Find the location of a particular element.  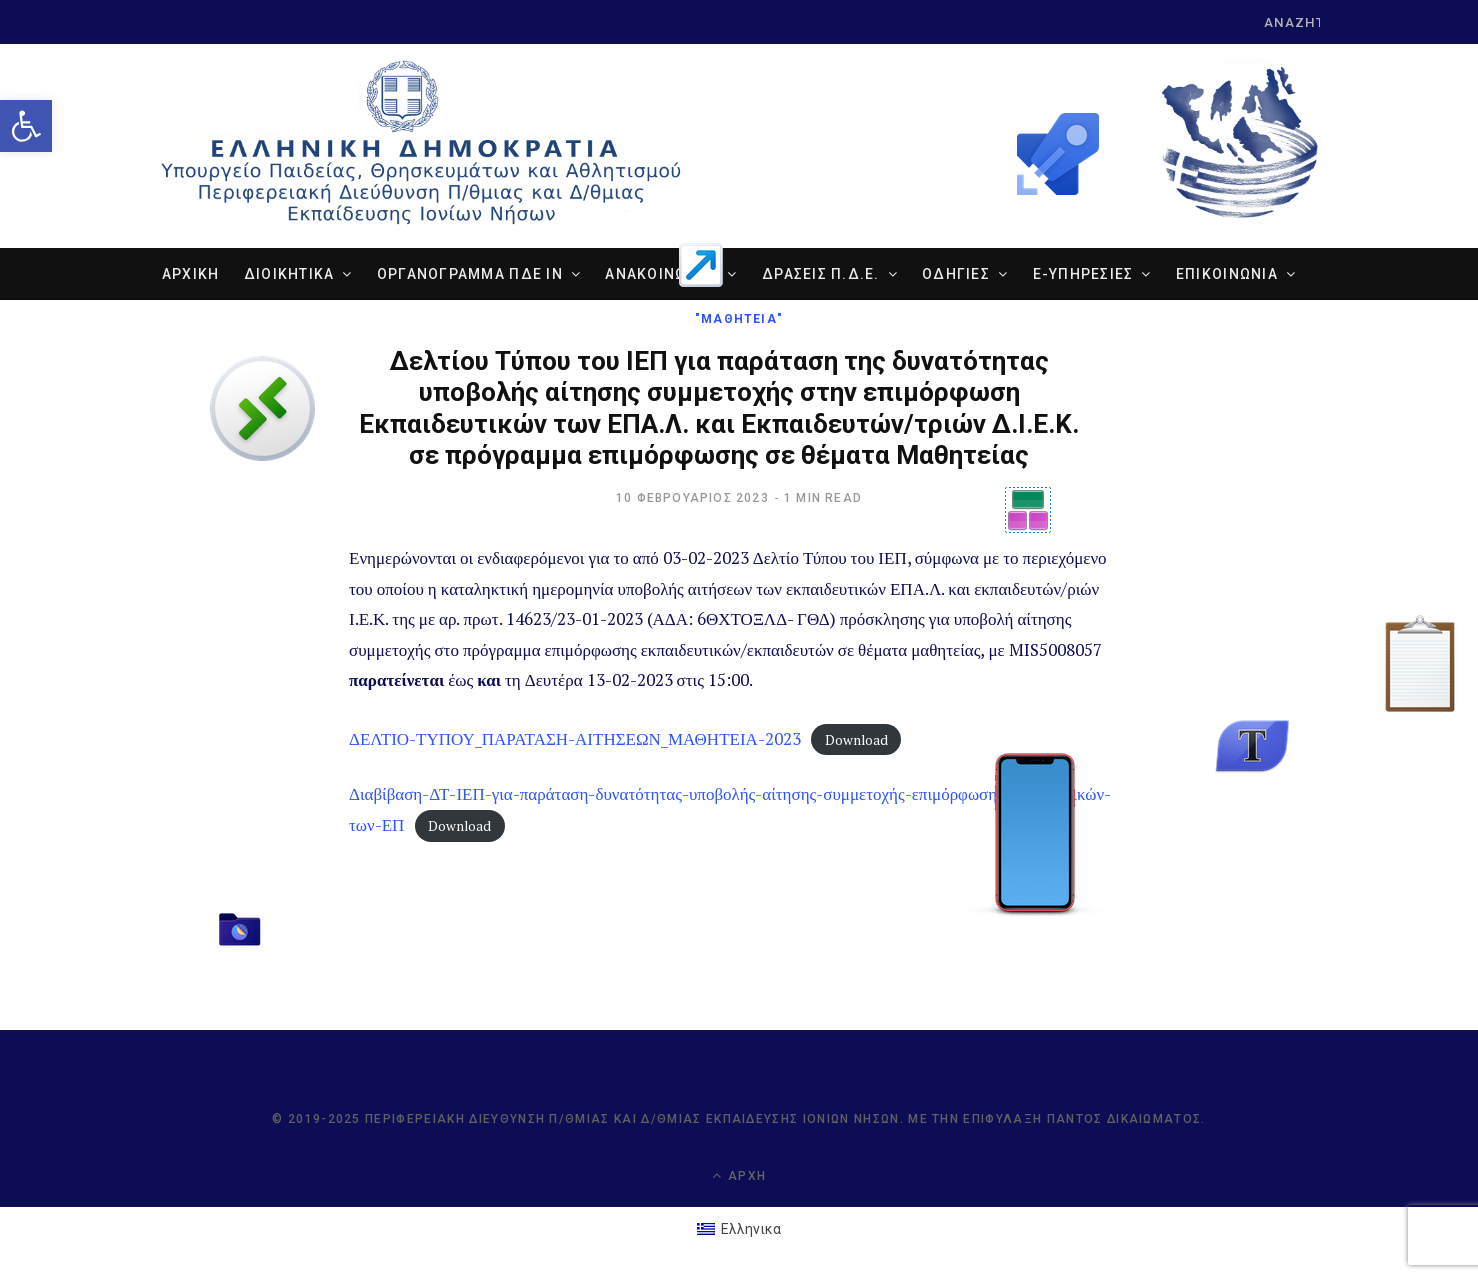

indicates this item is a shortcut to another file or application is located at coordinates (735, 231).